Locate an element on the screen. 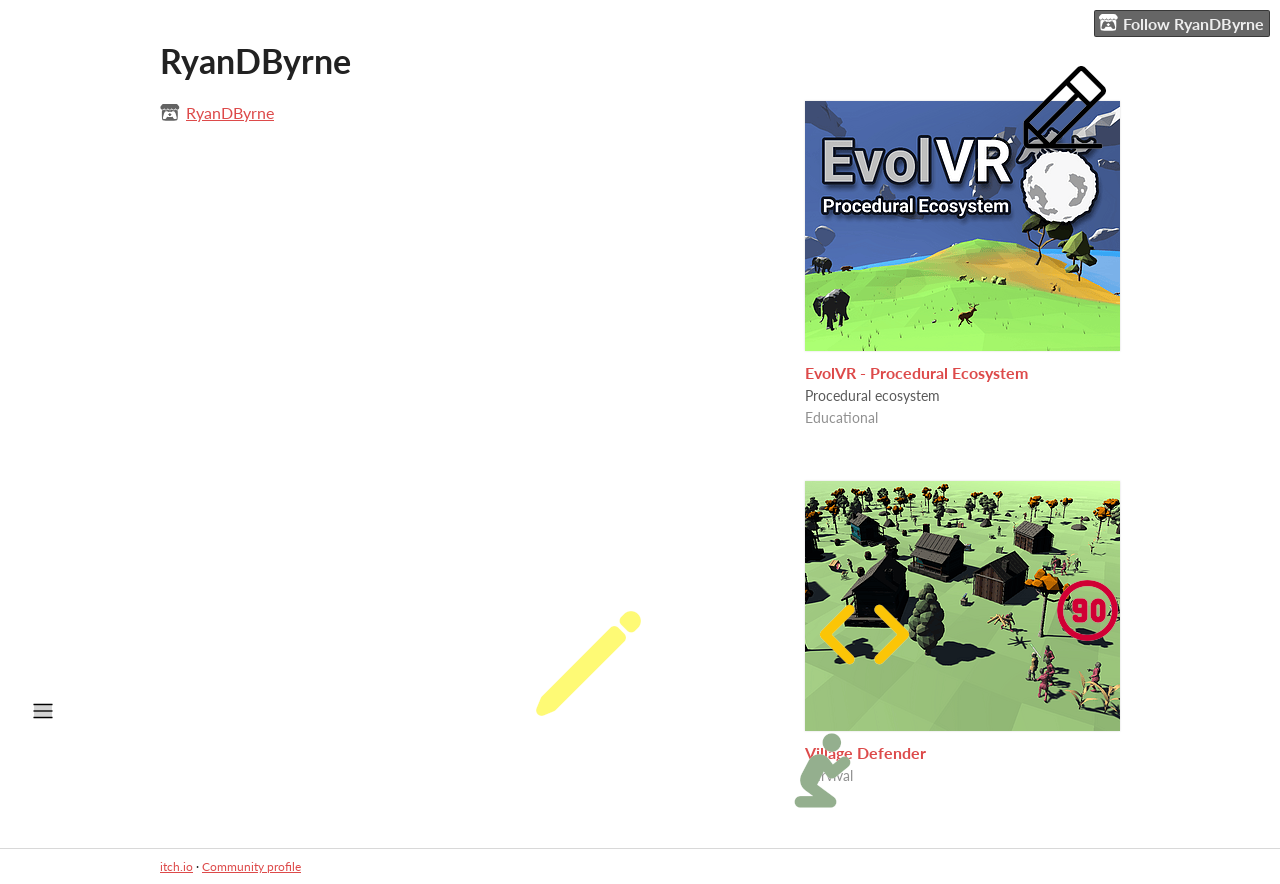  edit content or text is located at coordinates (588, 663).